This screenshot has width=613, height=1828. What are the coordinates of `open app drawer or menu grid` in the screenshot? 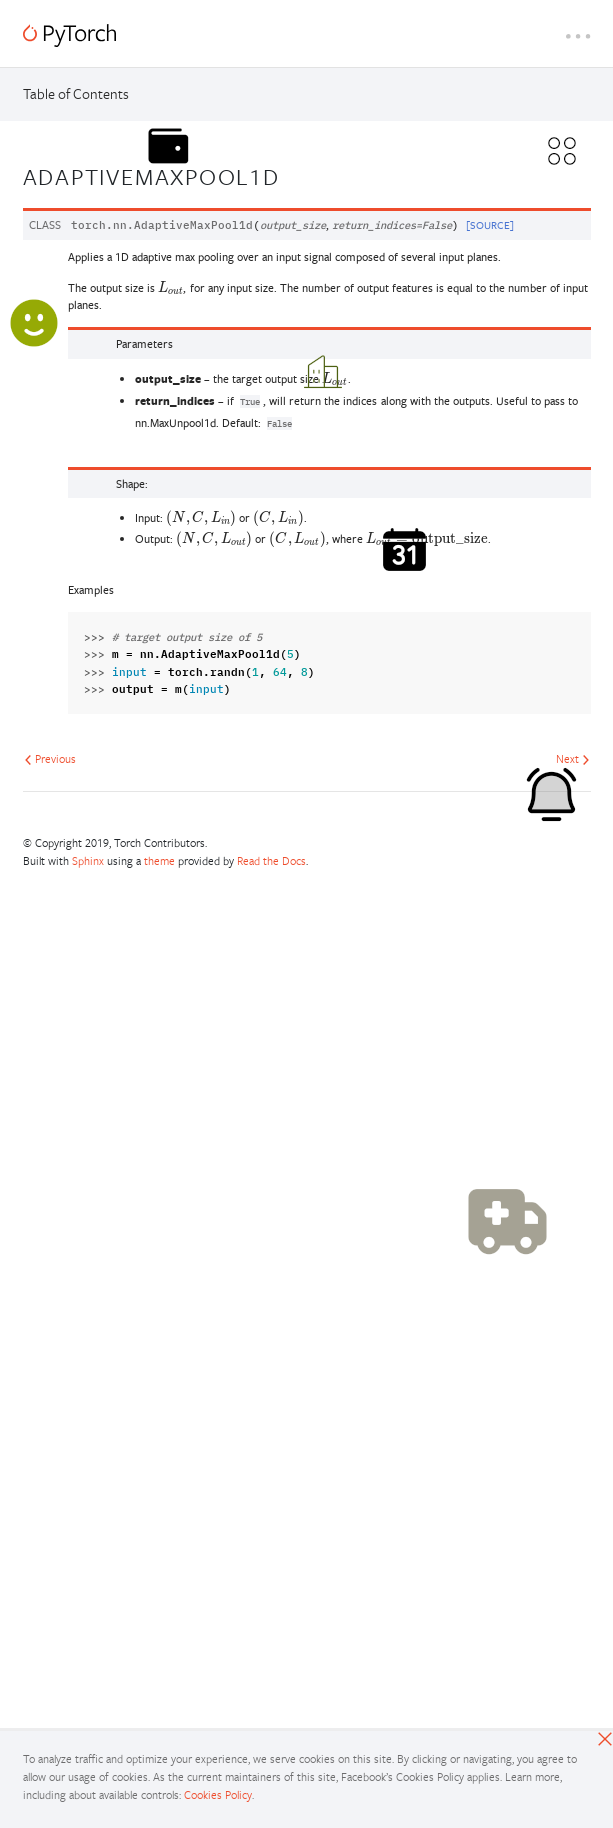 It's located at (562, 151).